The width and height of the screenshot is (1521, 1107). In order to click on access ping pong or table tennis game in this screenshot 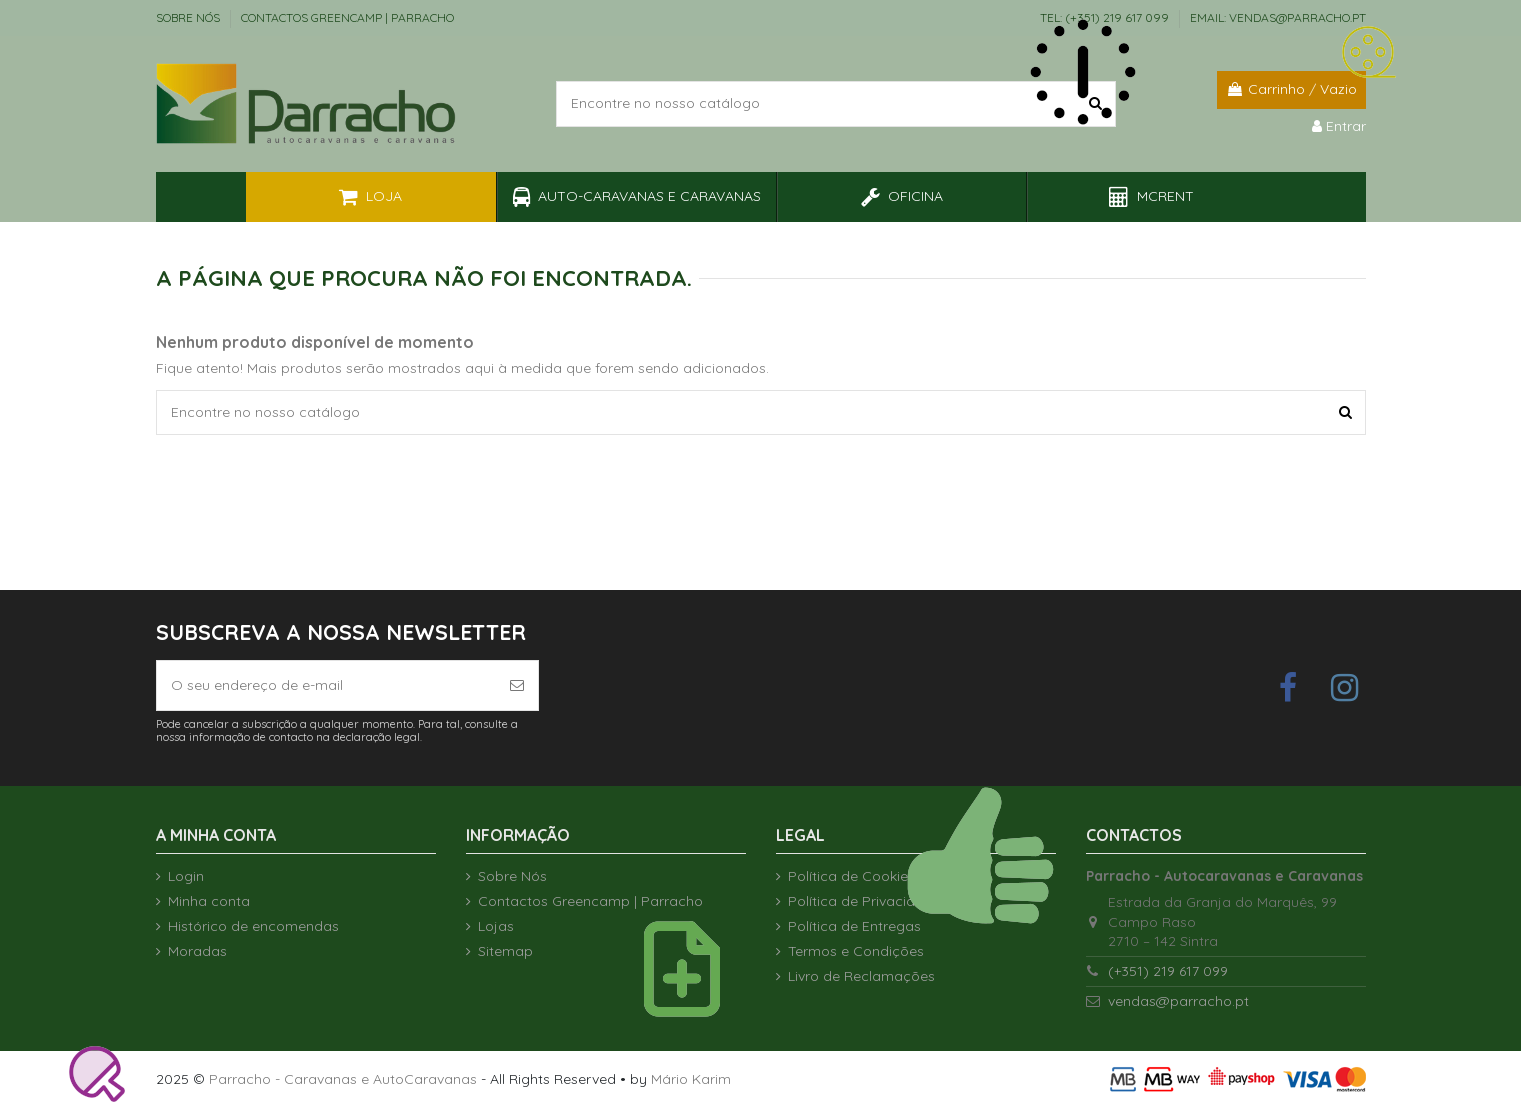, I will do `click(96, 1073)`.